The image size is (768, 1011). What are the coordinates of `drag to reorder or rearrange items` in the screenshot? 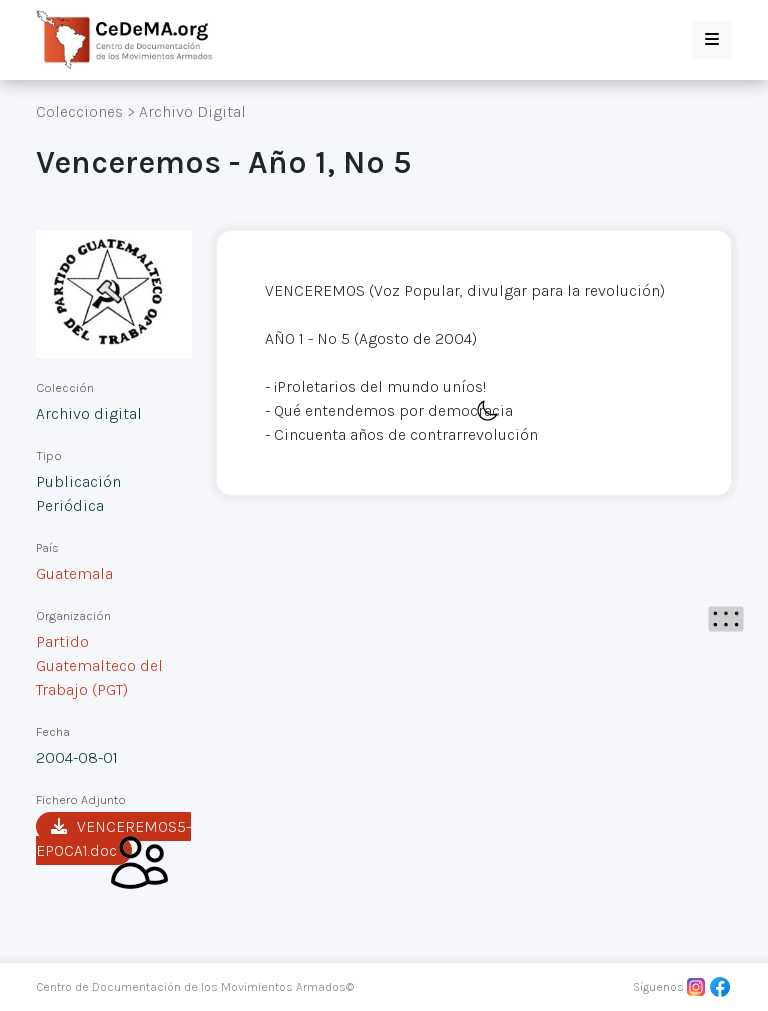 It's located at (726, 619).